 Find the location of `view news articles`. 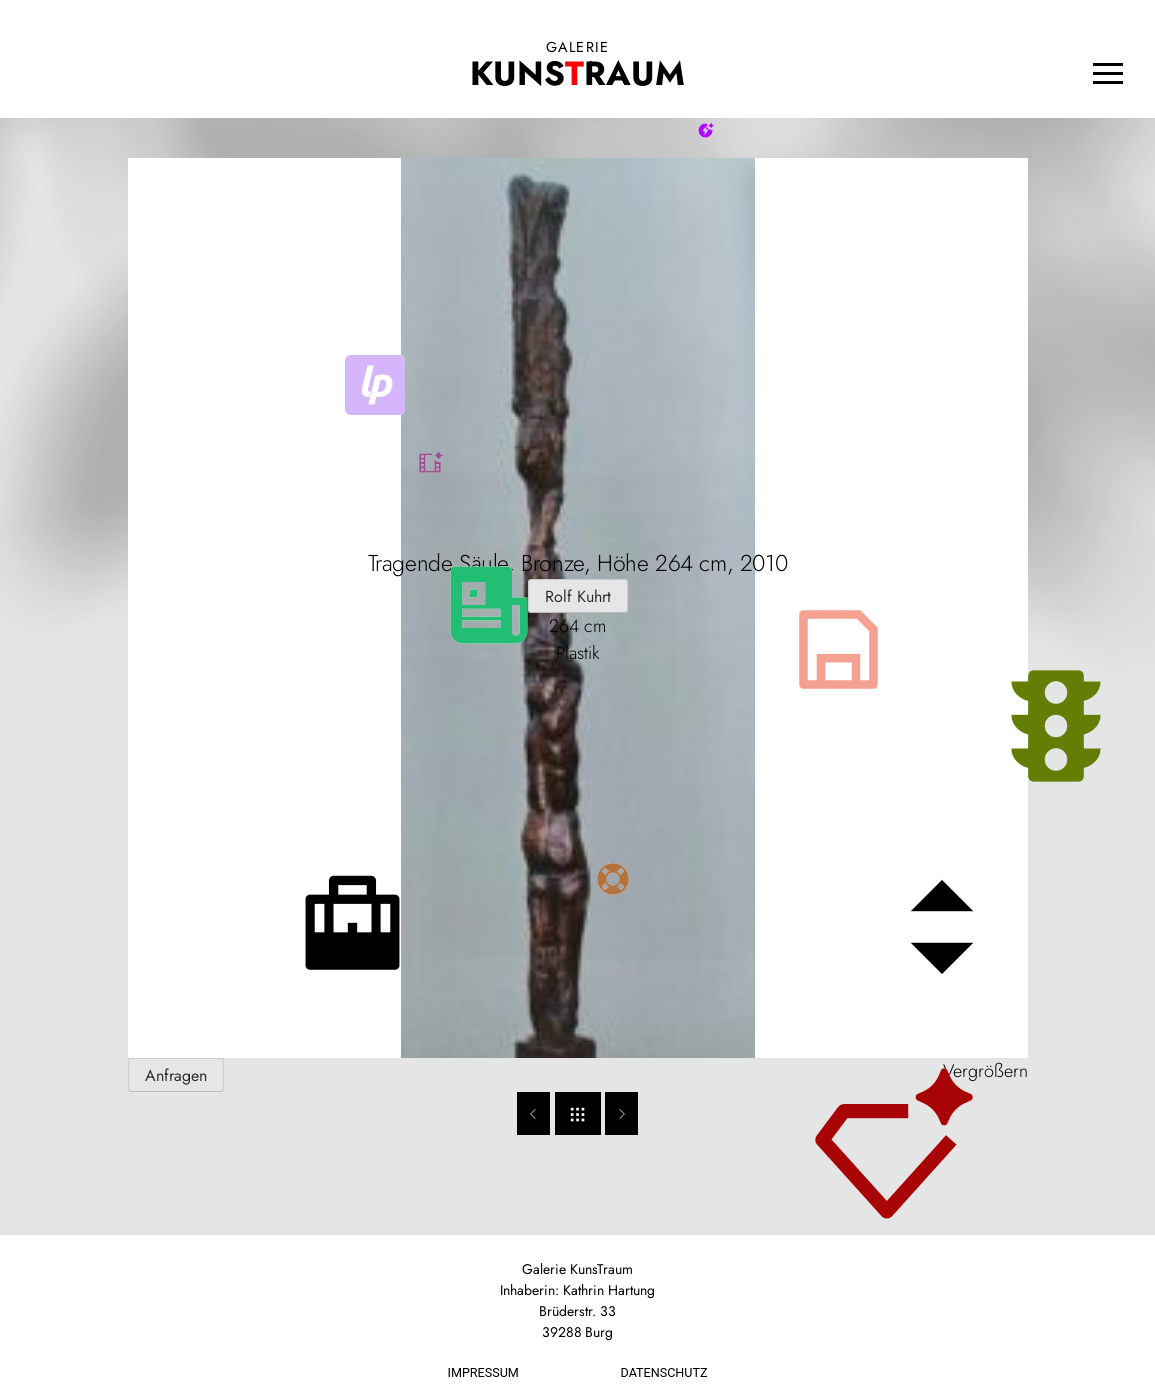

view news articles is located at coordinates (489, 605).